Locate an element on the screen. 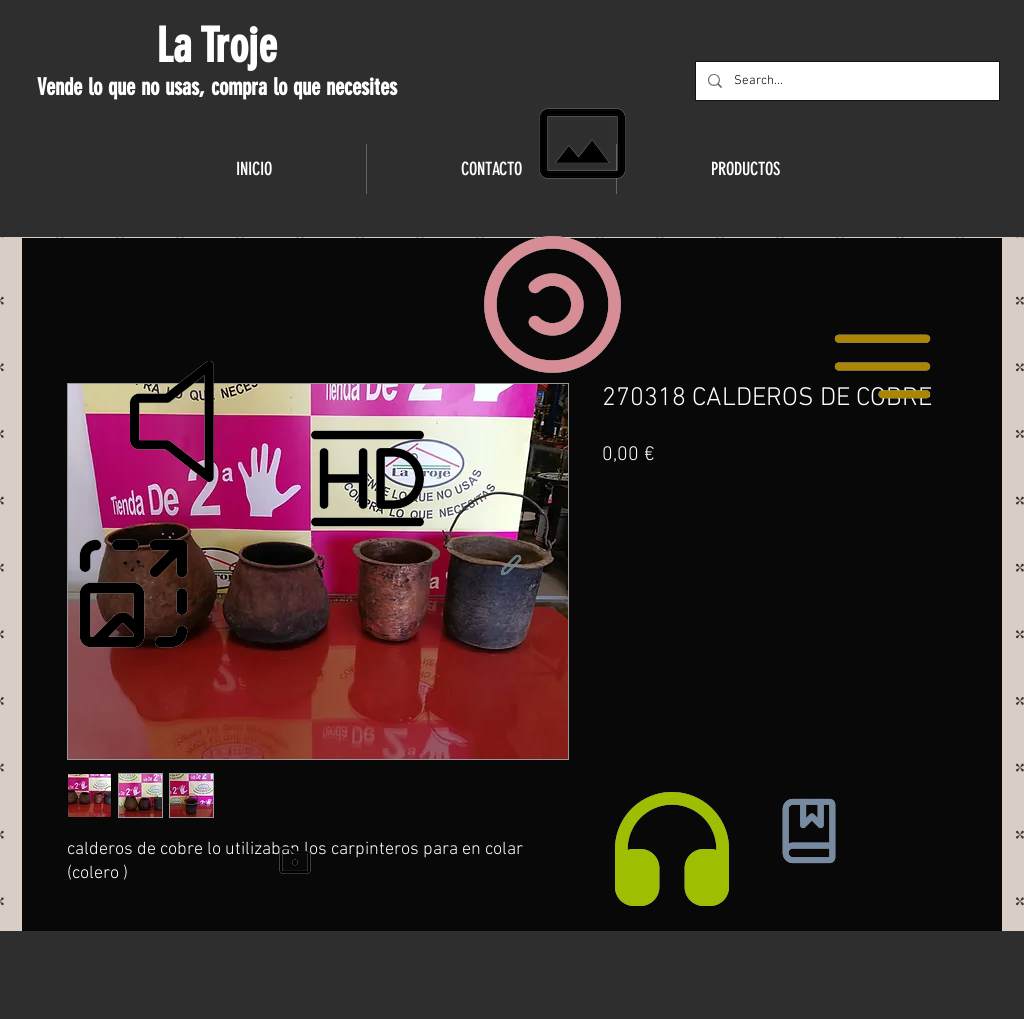 The width and height of the screenshot is (1024, 1019). view your bookmarked items is located at coordinates (809, 831).